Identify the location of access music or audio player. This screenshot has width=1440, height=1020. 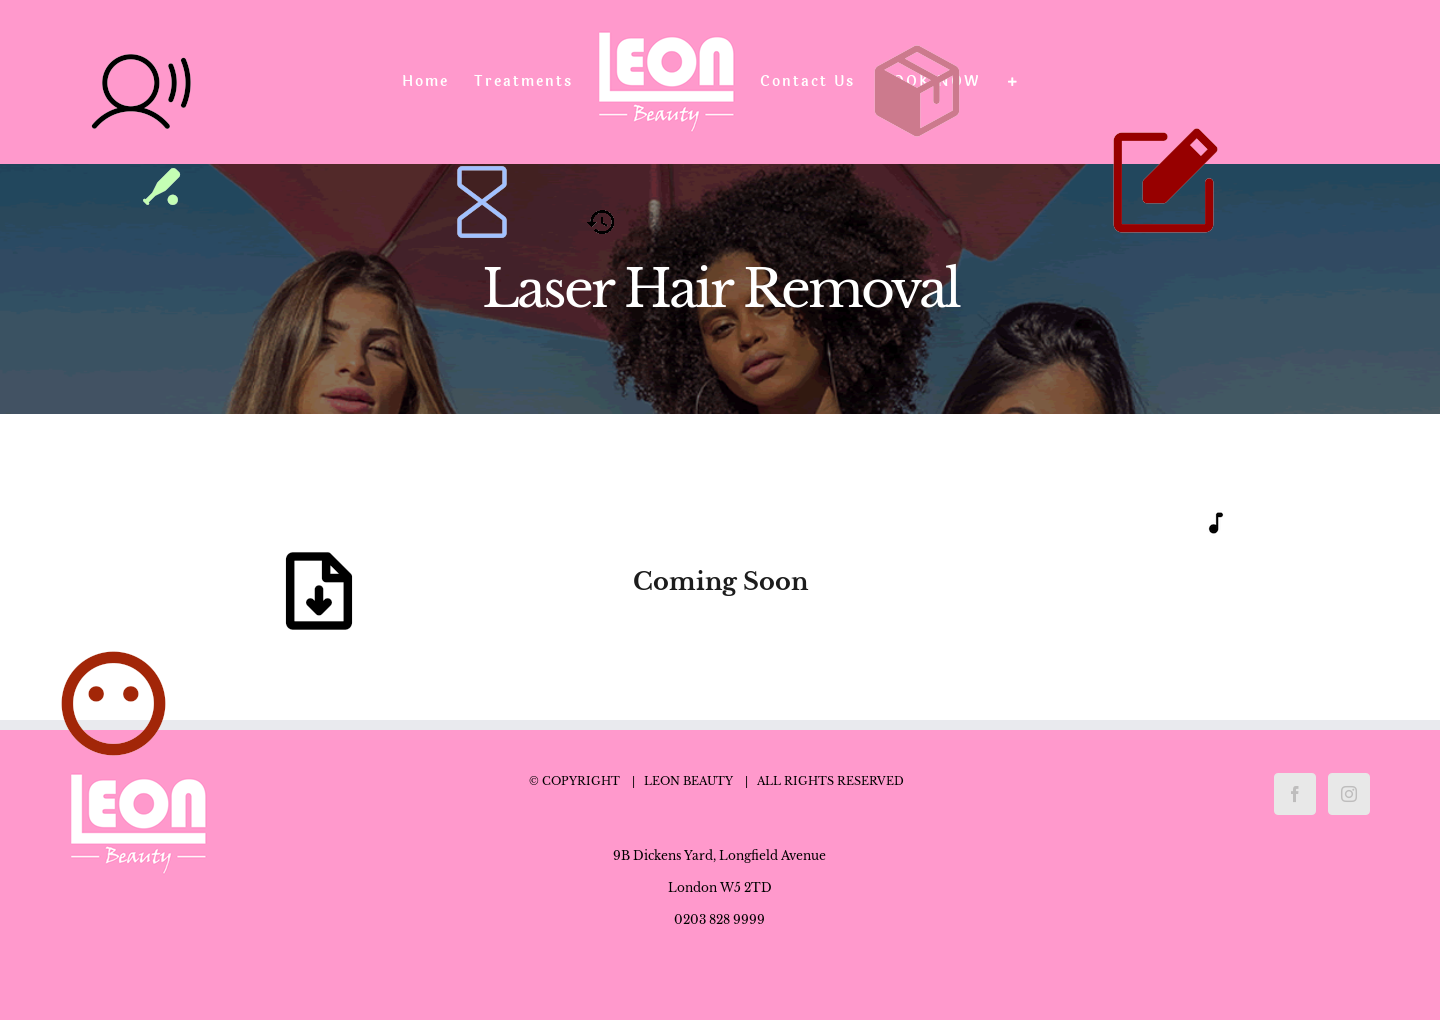
(1216, 523).